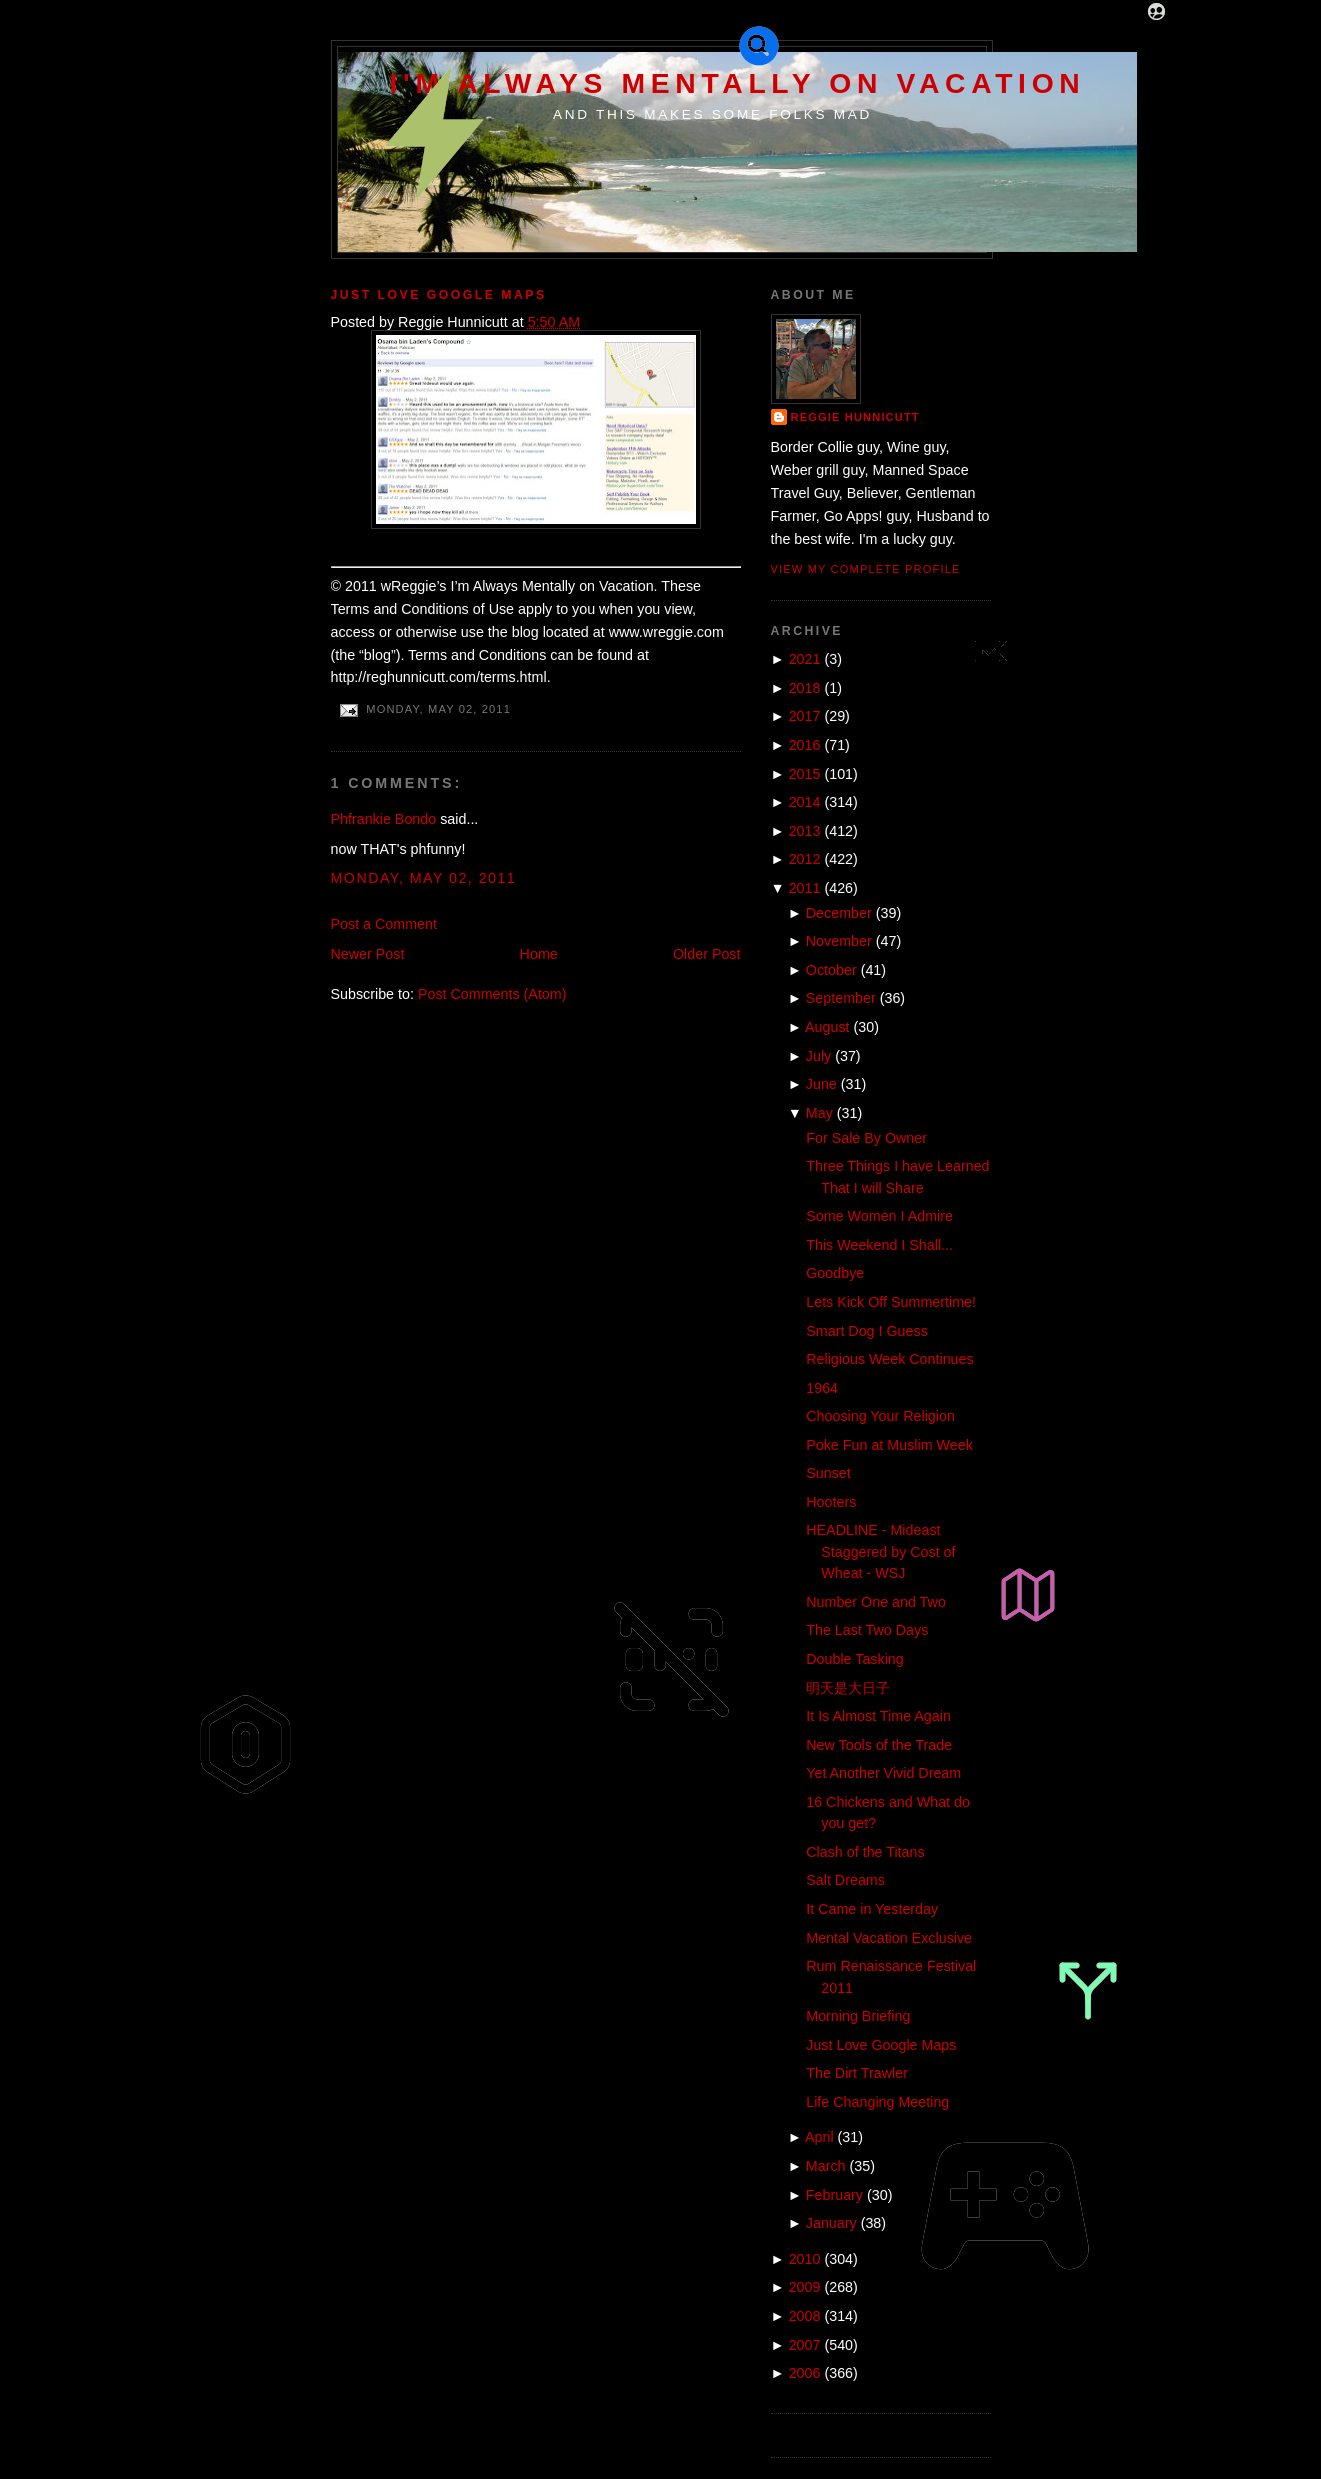  What do you see at coordinates (671, 1659) in the screenshot?
I see `barcode scanning is disabled` at bounding box center [671, 1659].